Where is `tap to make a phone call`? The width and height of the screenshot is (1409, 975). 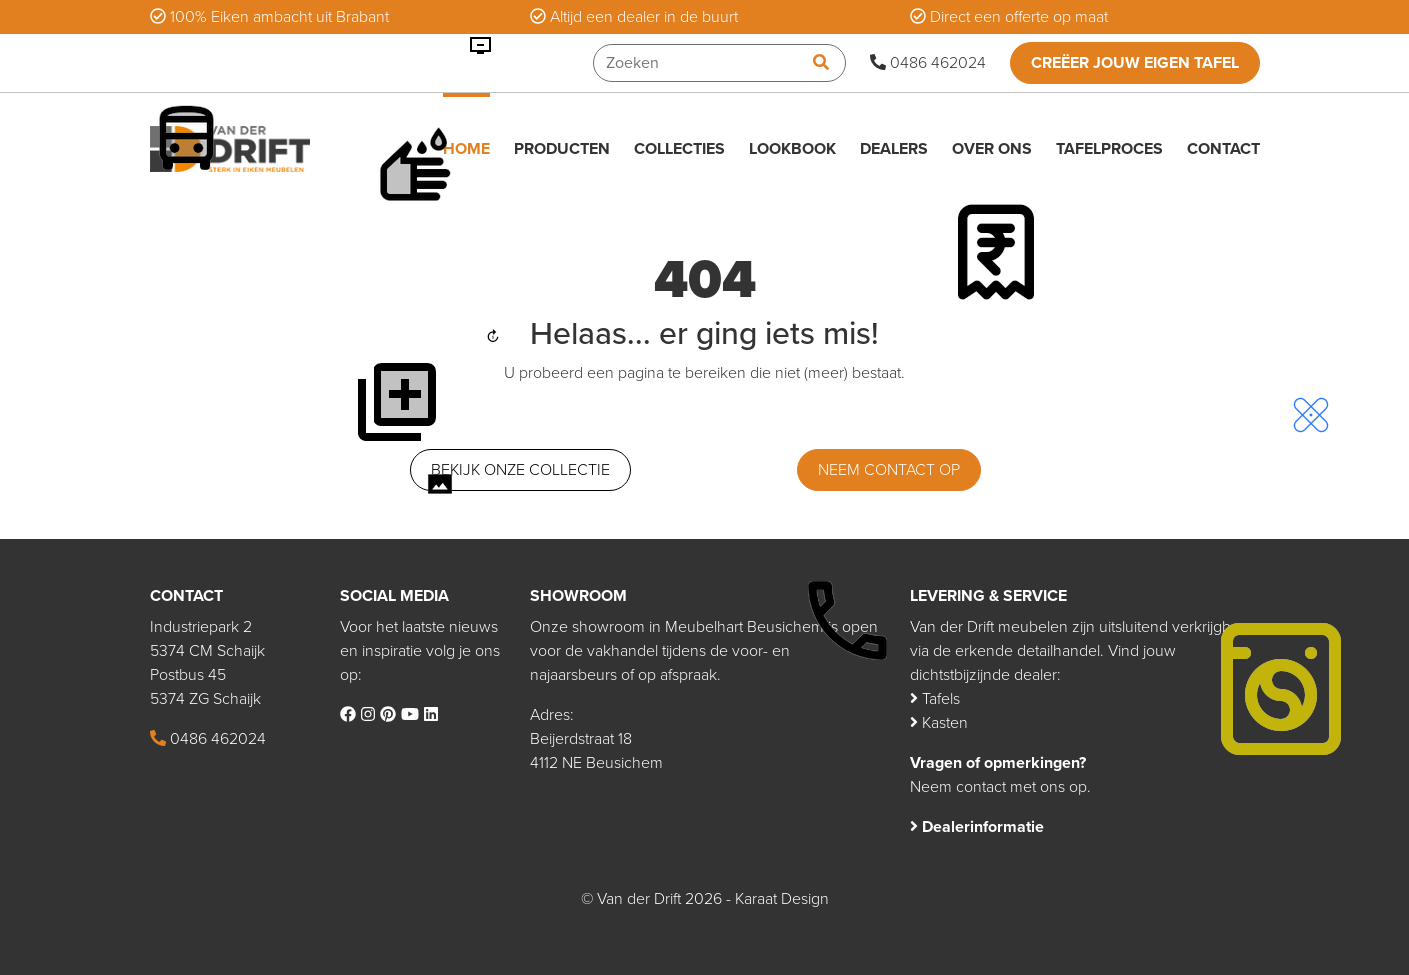
tap to make a phone call is located at coordinates (847, 620).